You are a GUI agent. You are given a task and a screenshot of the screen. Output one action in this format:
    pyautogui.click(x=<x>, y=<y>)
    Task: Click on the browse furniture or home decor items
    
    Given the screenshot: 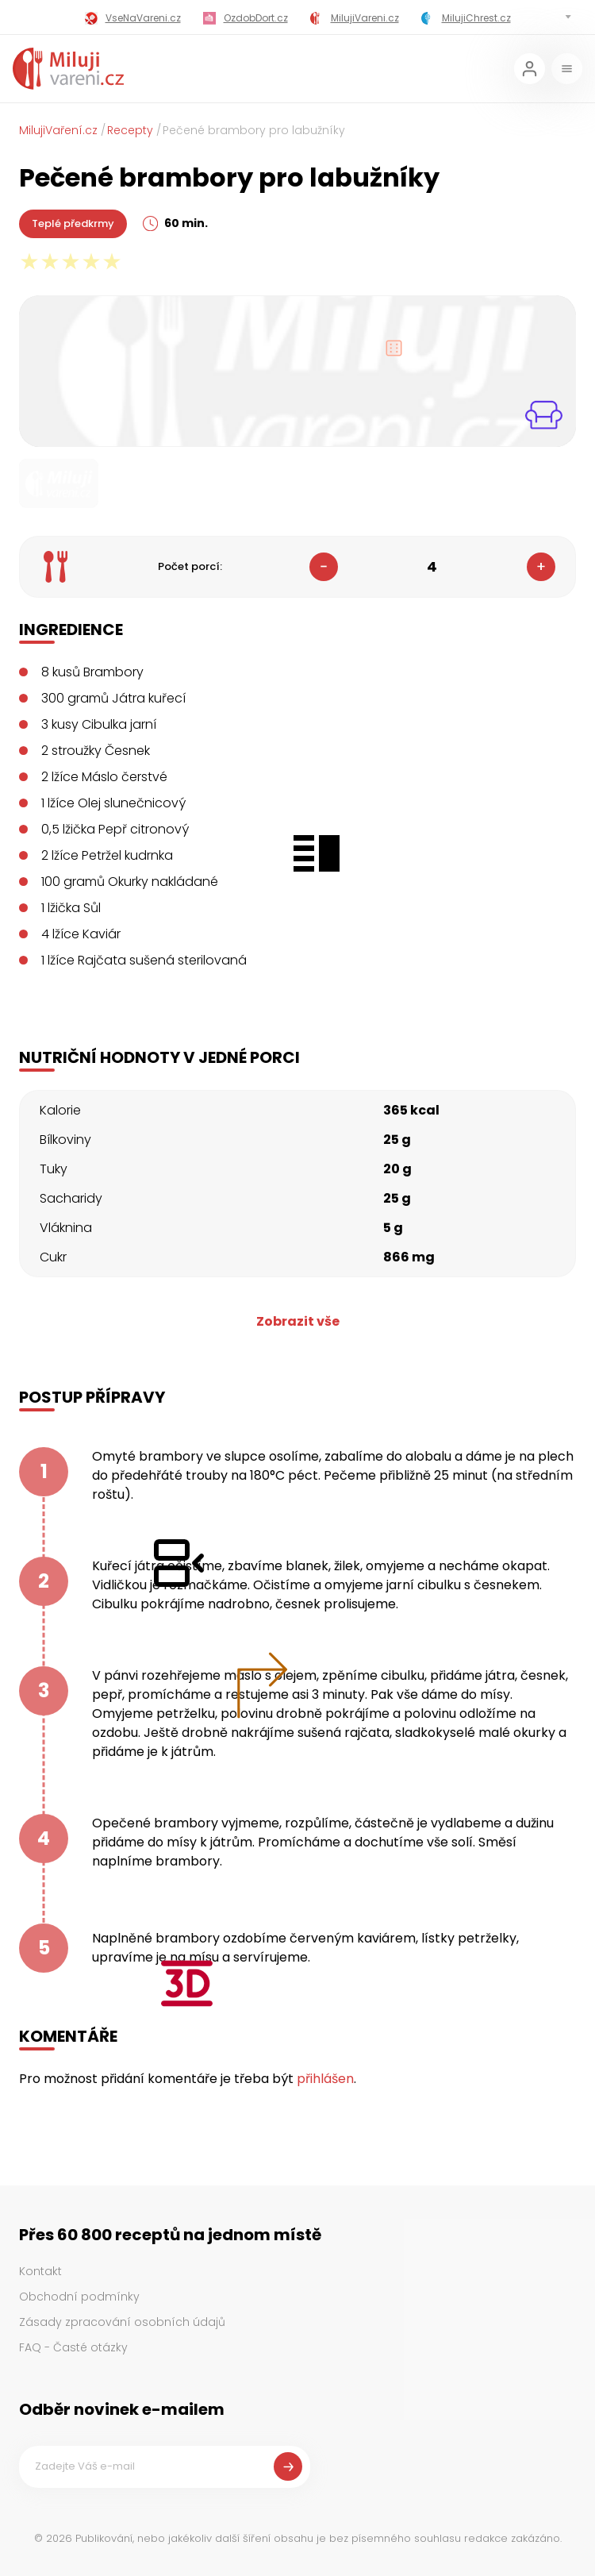 What is the action you would take?
    pyautogui.click(x=543, y=415)
    